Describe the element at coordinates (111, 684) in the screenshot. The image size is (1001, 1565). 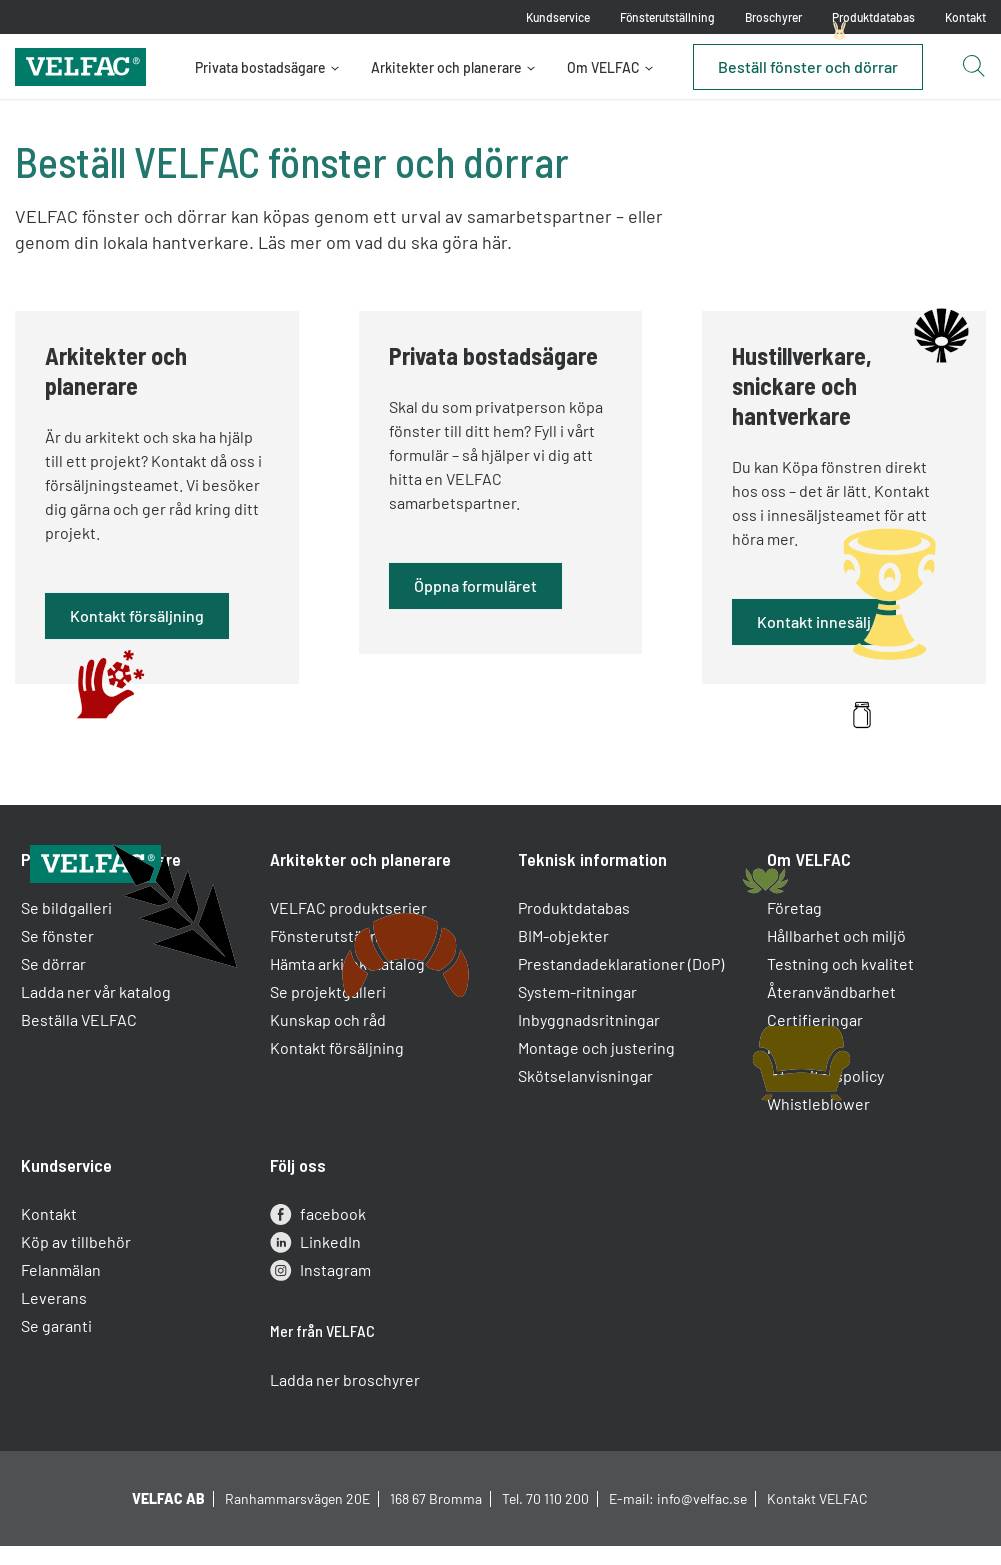
I see `cast an ice or frost spell` at that location.